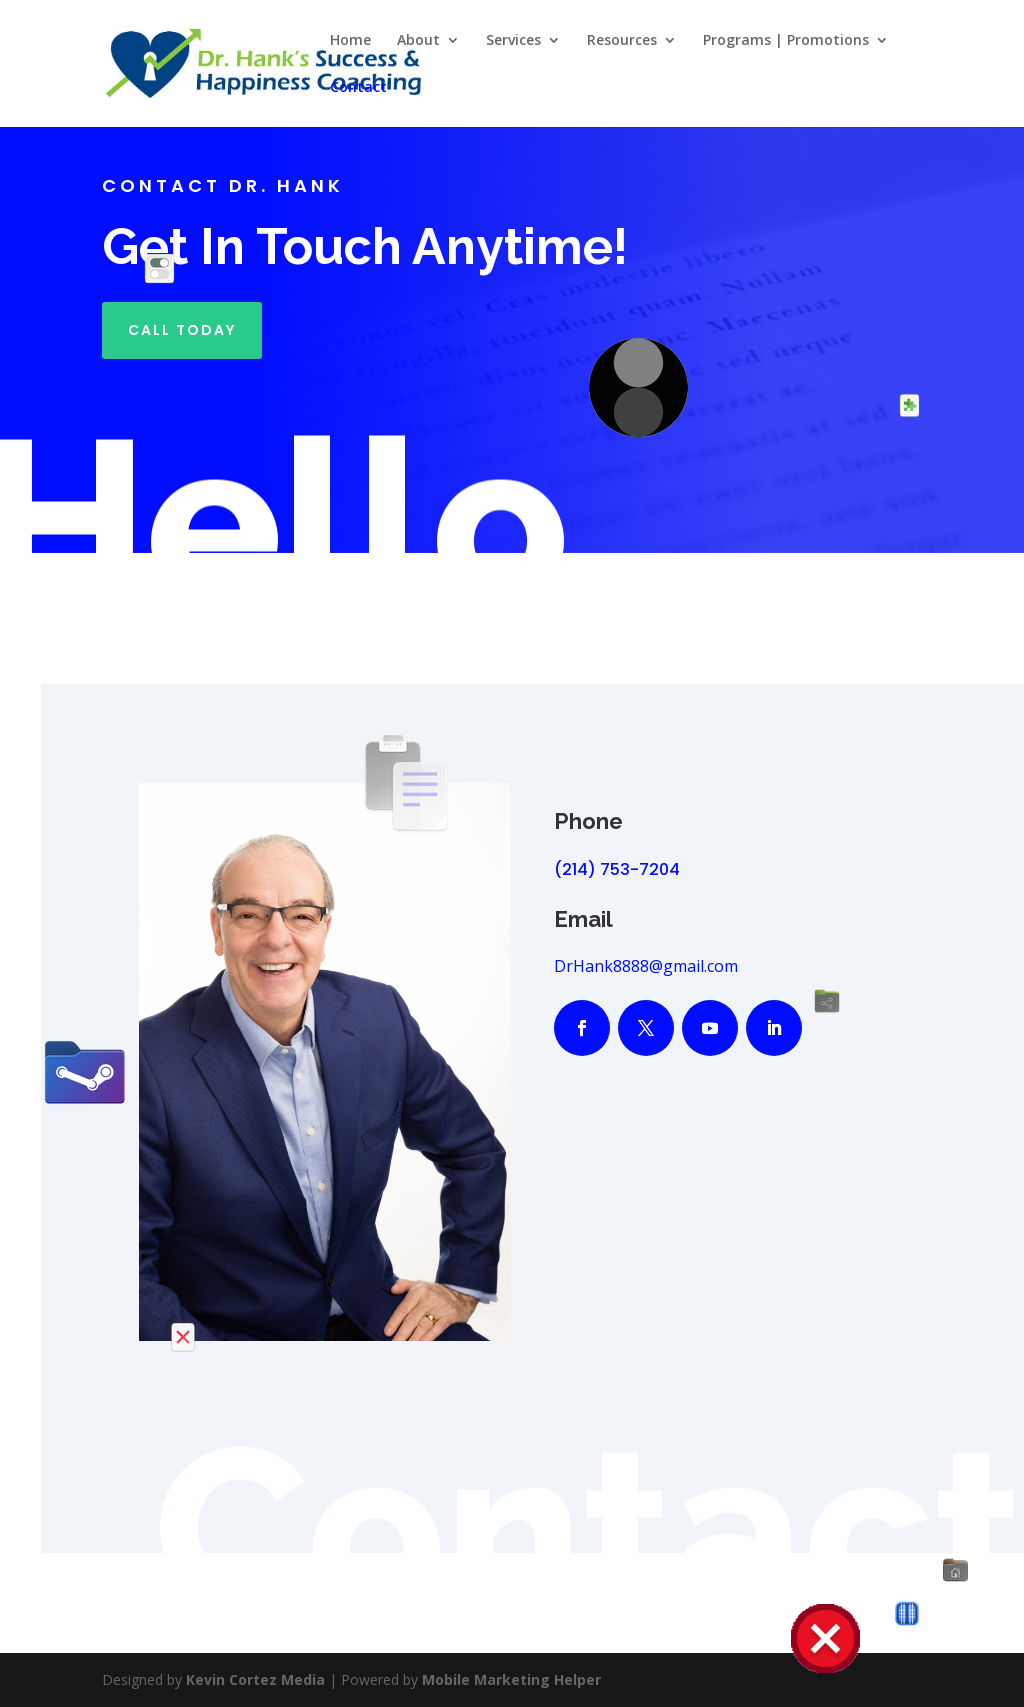  What do you see at coordinates (827, 1001) in the screenshot?
I see `open your public shared folder` at bounding box center [827, 1001].